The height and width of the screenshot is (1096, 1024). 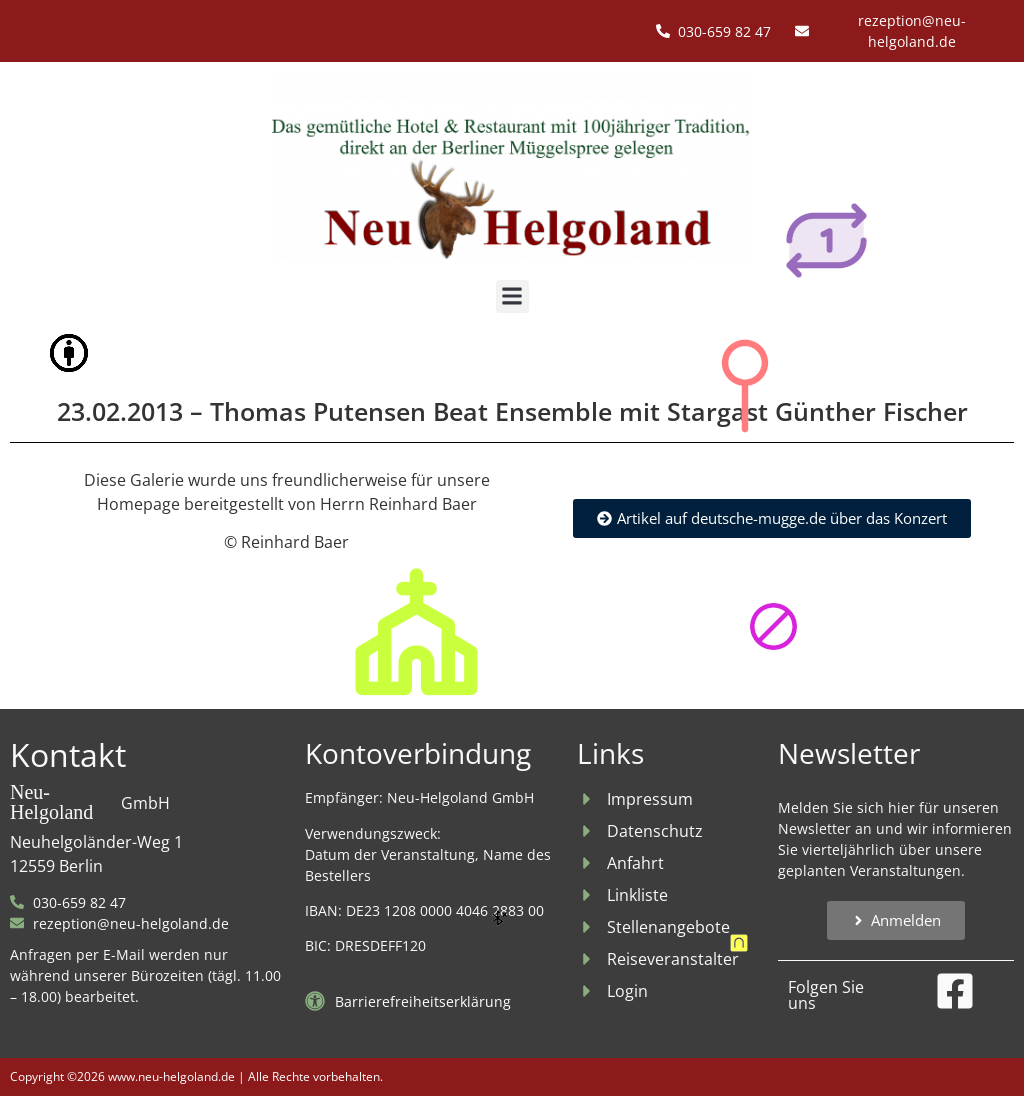 I want to click on mark a location on the map, so click(x=745, y=386).